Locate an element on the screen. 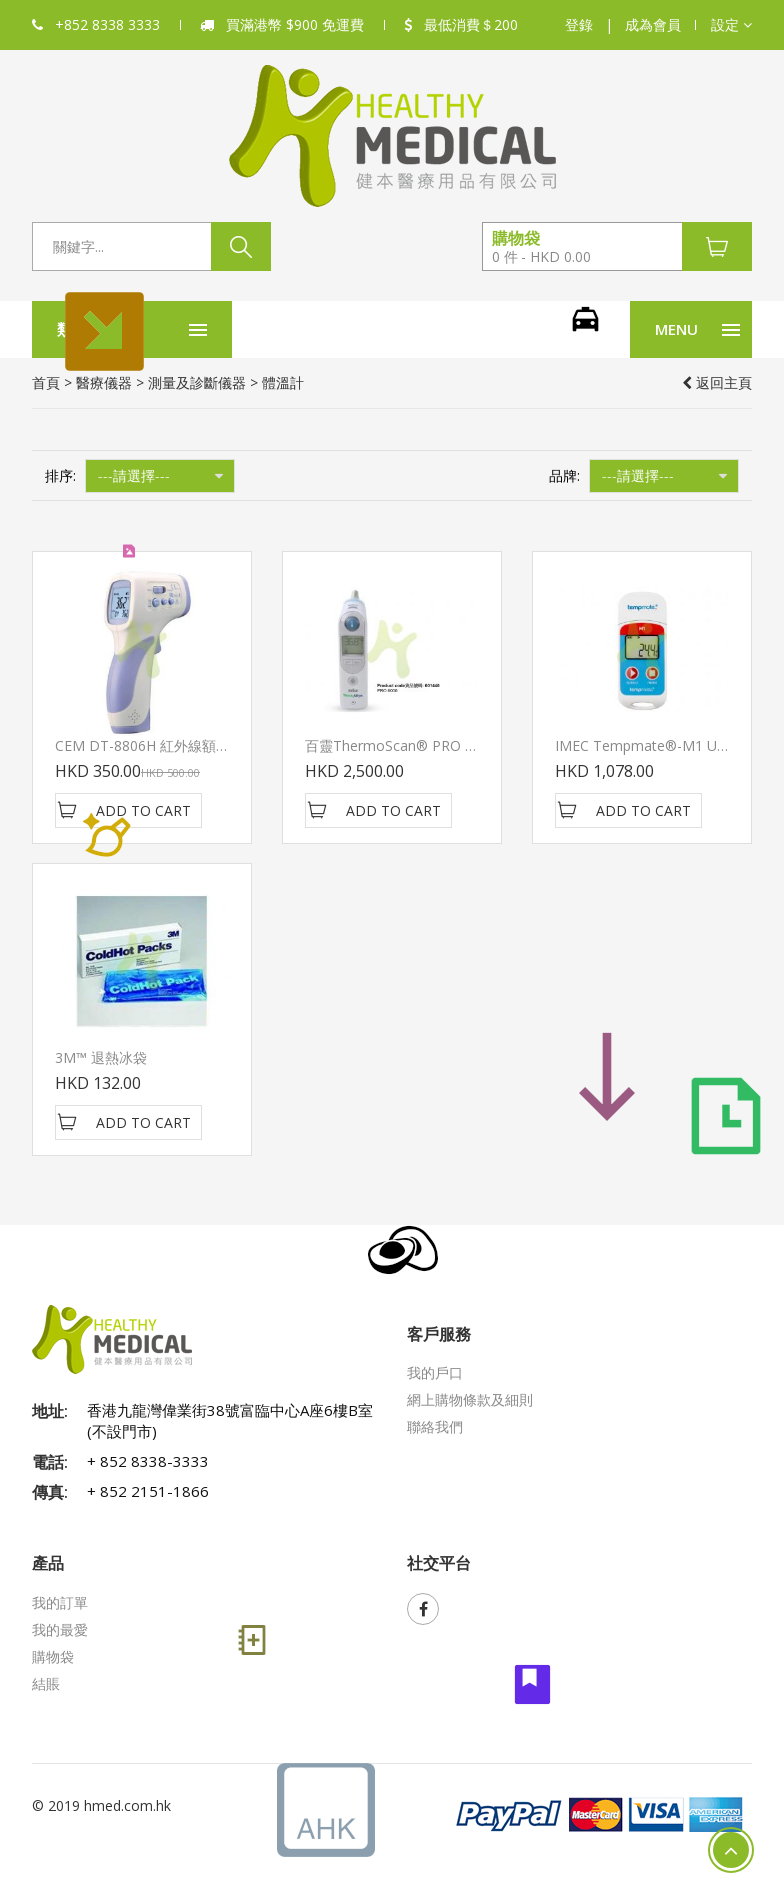 The width and height of the screenshot is (784, 1903). AutoHotkey application logo is located at coordinates (326, 1810).